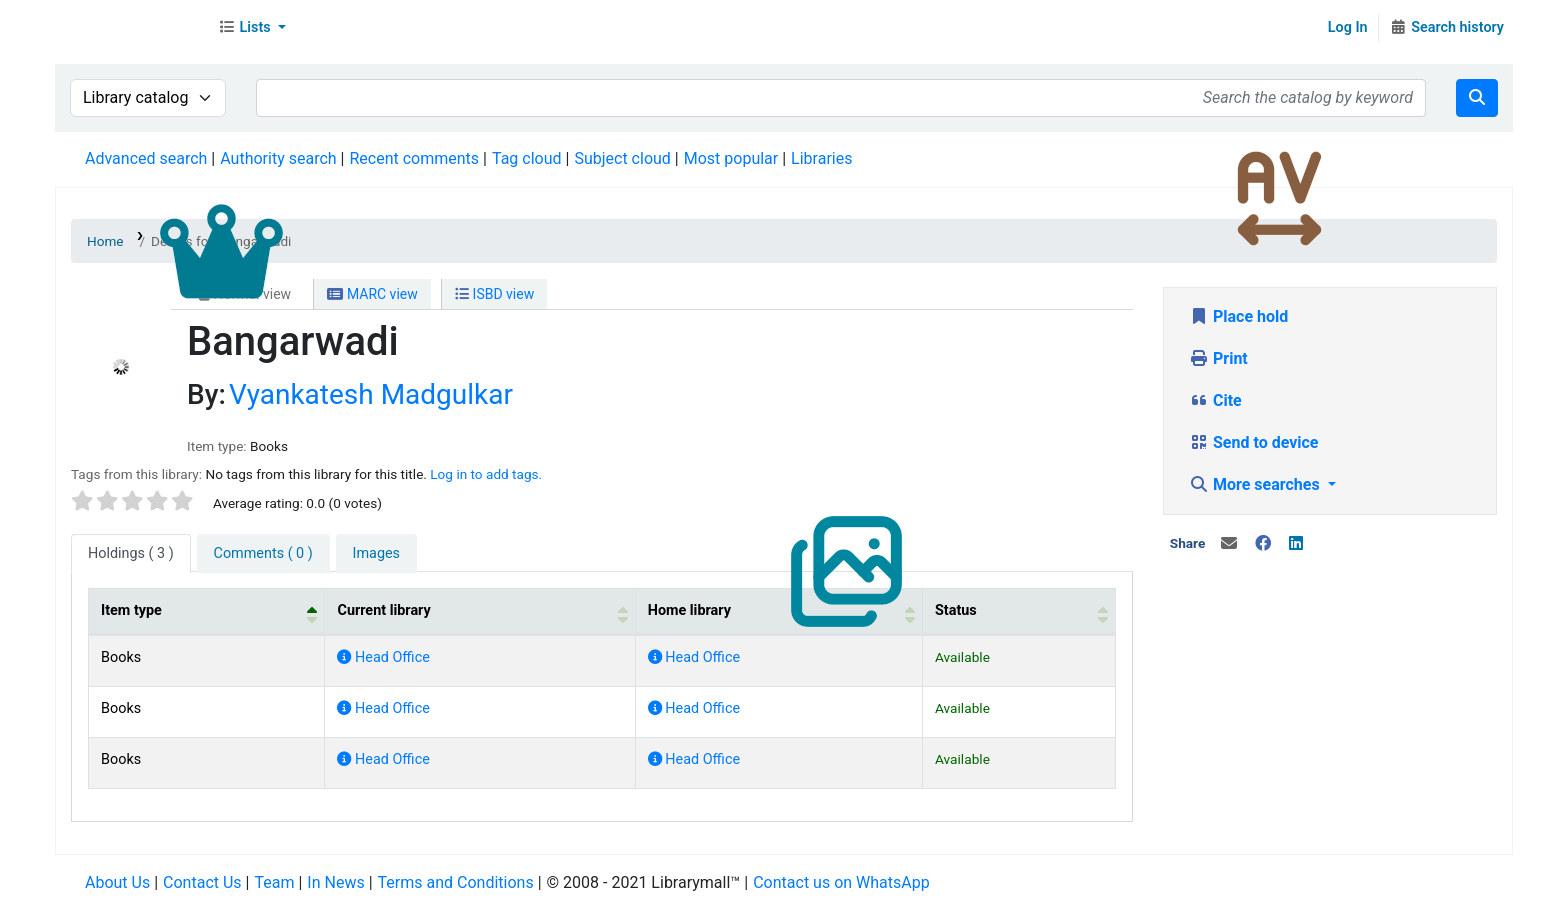 The width and height of the screenshot is (1568, 903). What do you see at coordinates (221, 257) in the screenshot?
I see `indicates premium or VIP membership status` at bounding box center [221, 257].